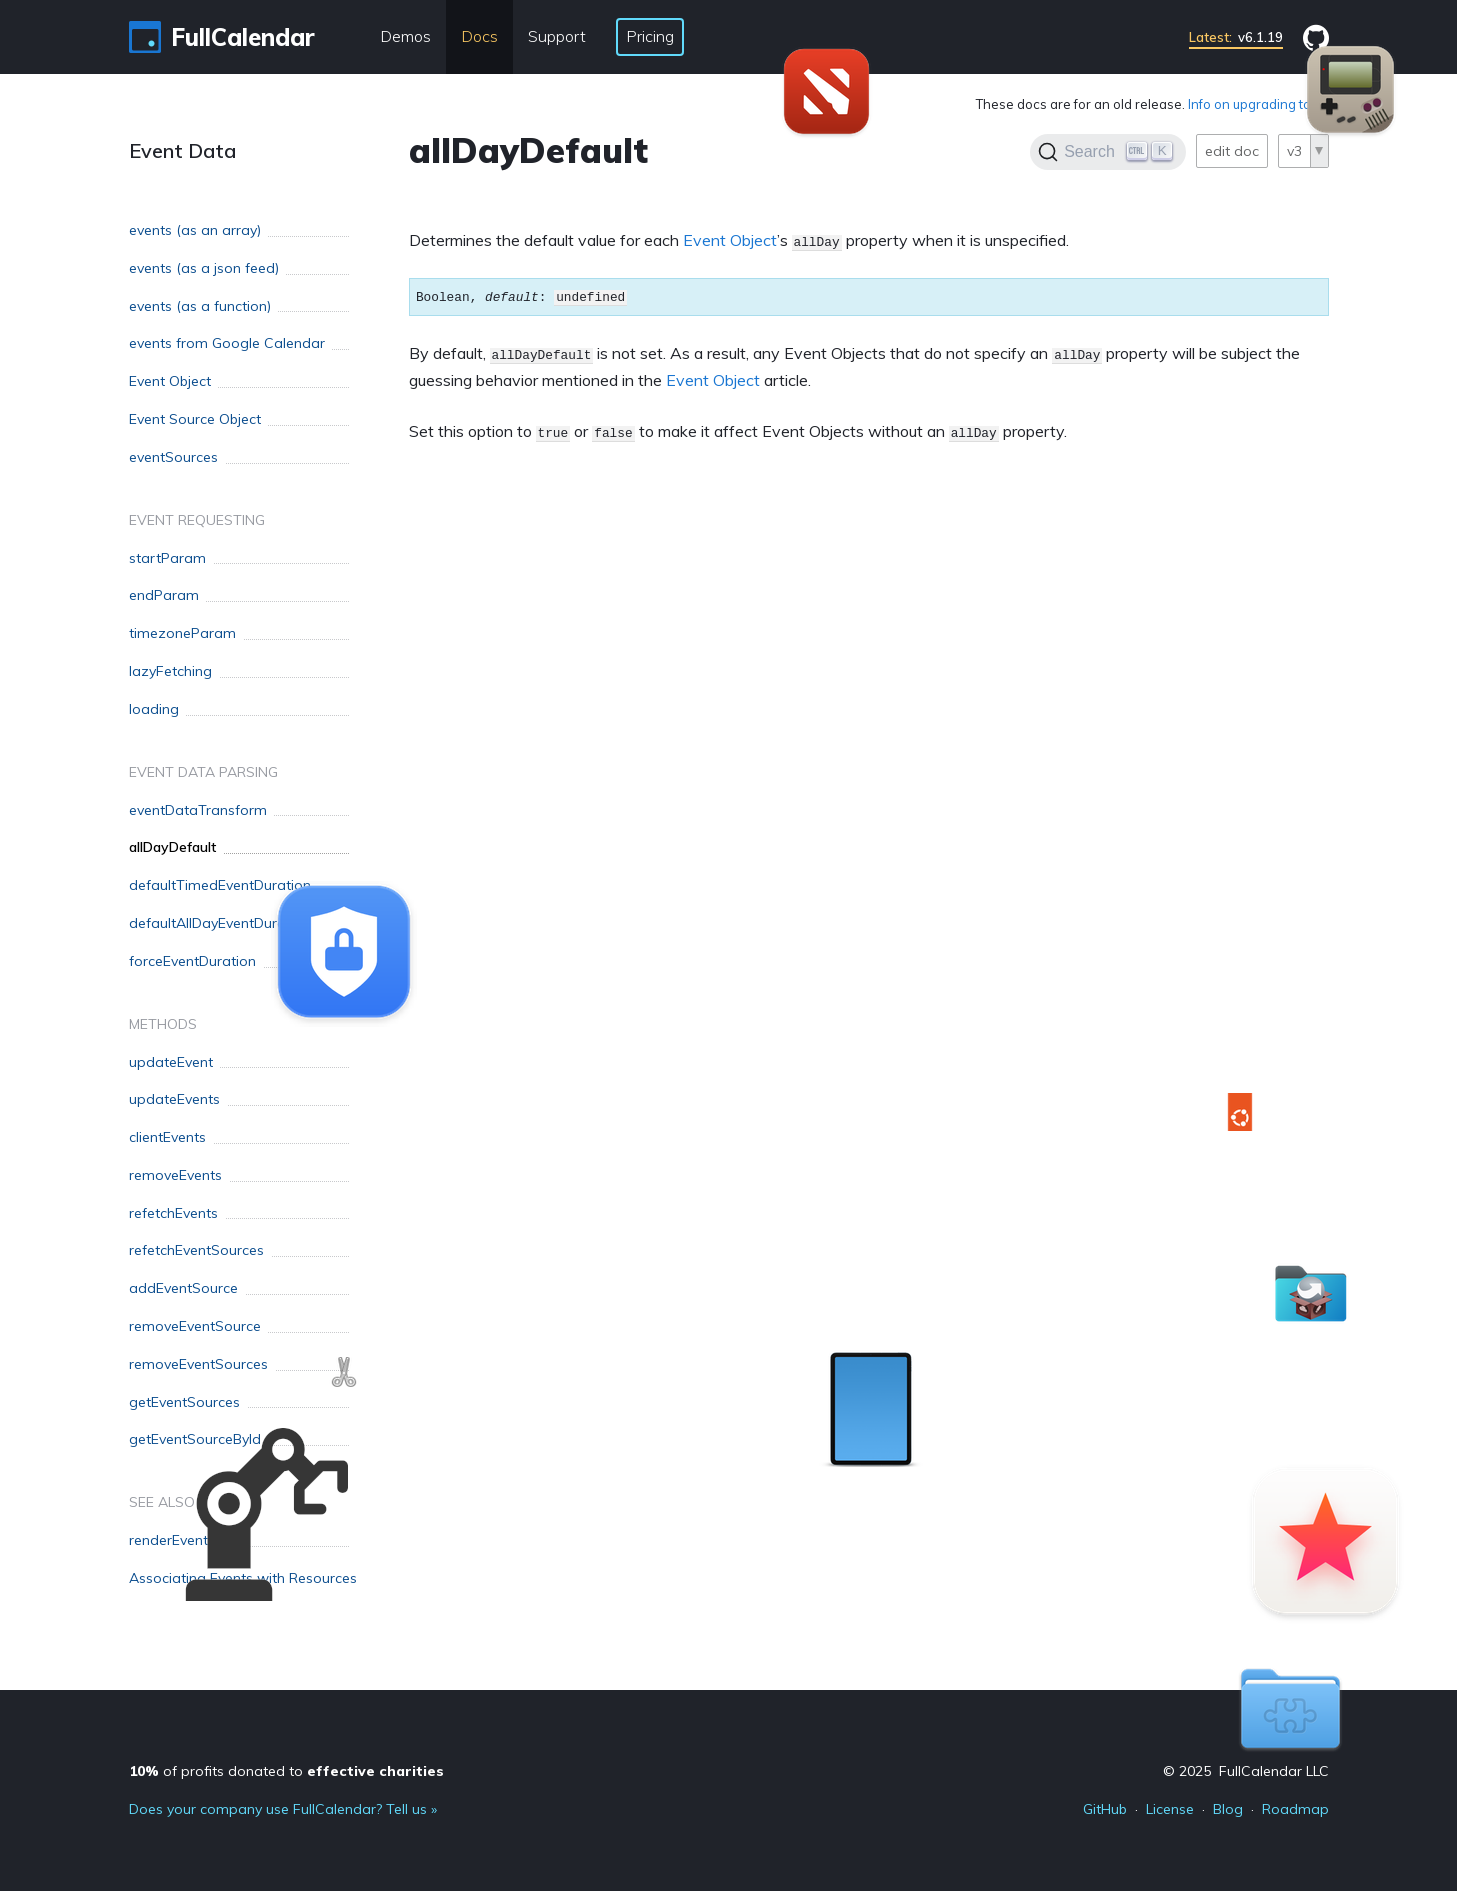  I want to click on open builder or automation tools, so click(261, 1514).